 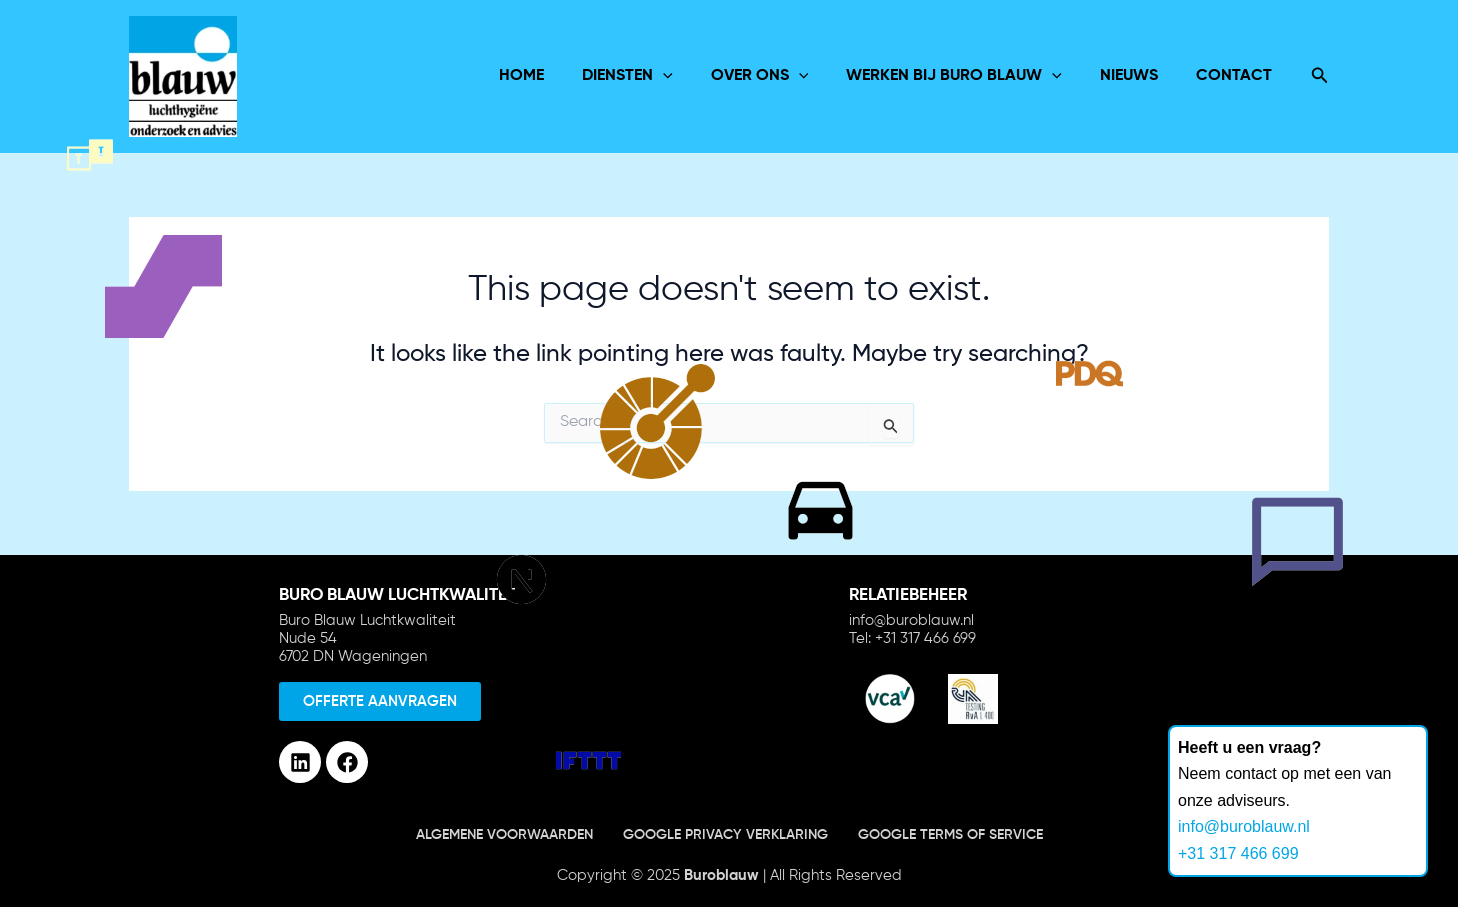 I want to click on open IFTTT automation app, so click(x=588, y=760).